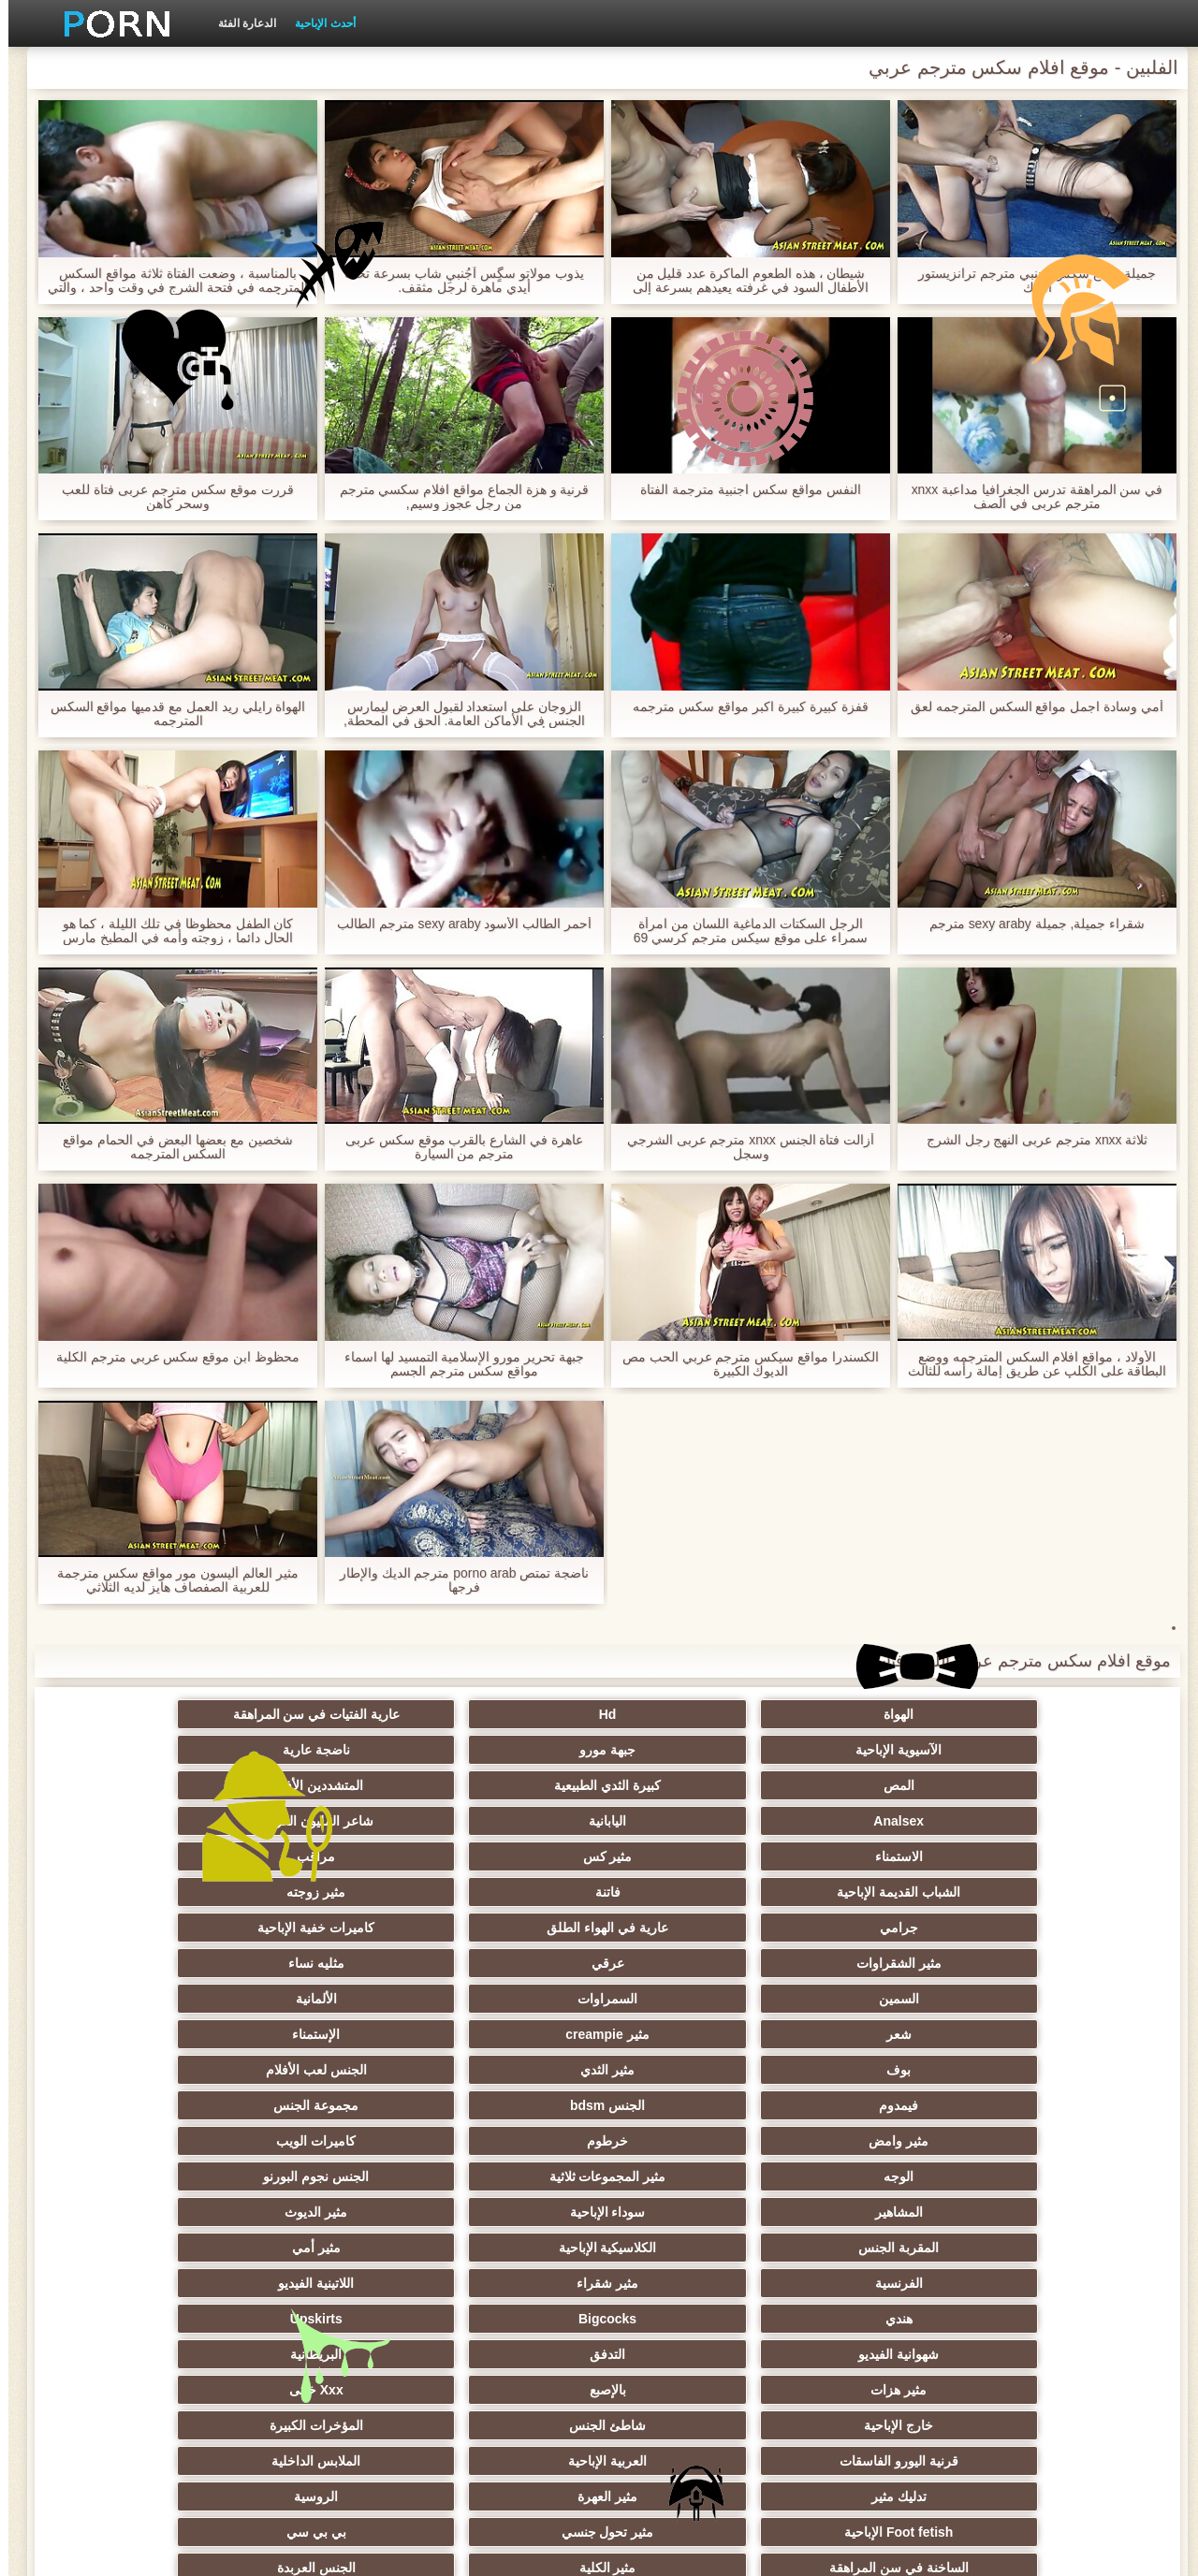 This screenshot has width=1198, height=2576. I want to click on indicates a dead fish or deceased creature in game, so click(340, 265).